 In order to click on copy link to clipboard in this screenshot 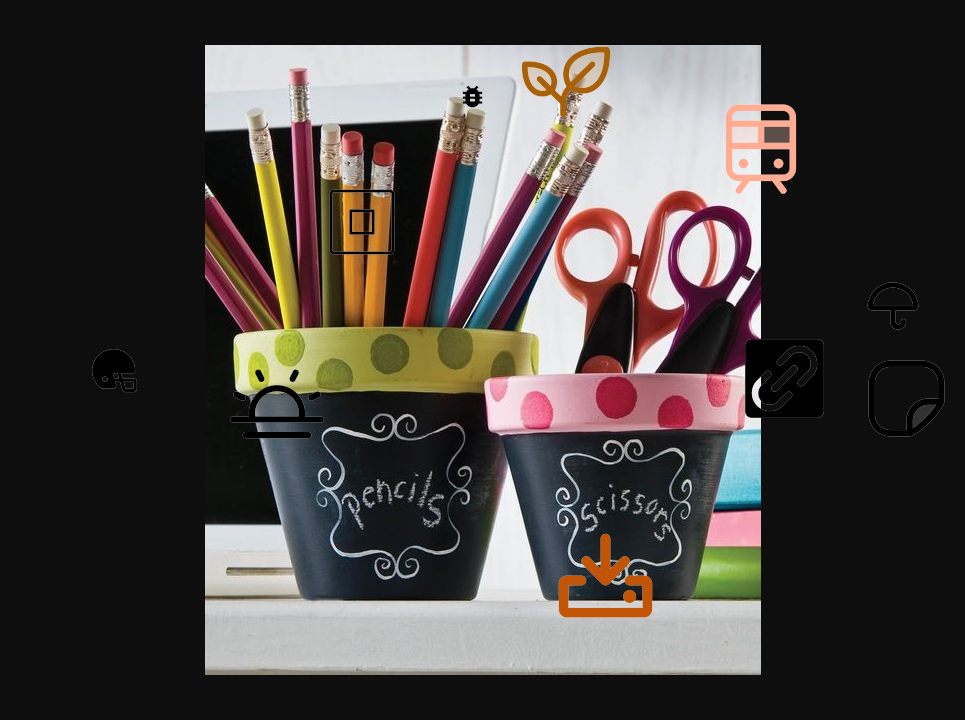, I will do `click(784, 378)`.